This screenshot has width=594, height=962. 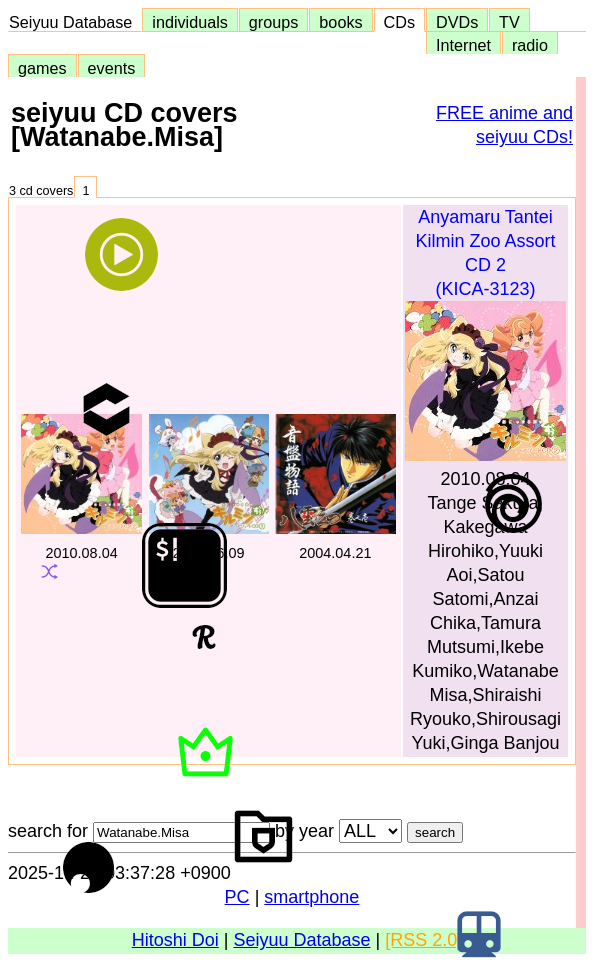 What do you see at coordinates (121, 254) in the screenshot?
I see `open youtube music app` at bounding box center [121, 254].